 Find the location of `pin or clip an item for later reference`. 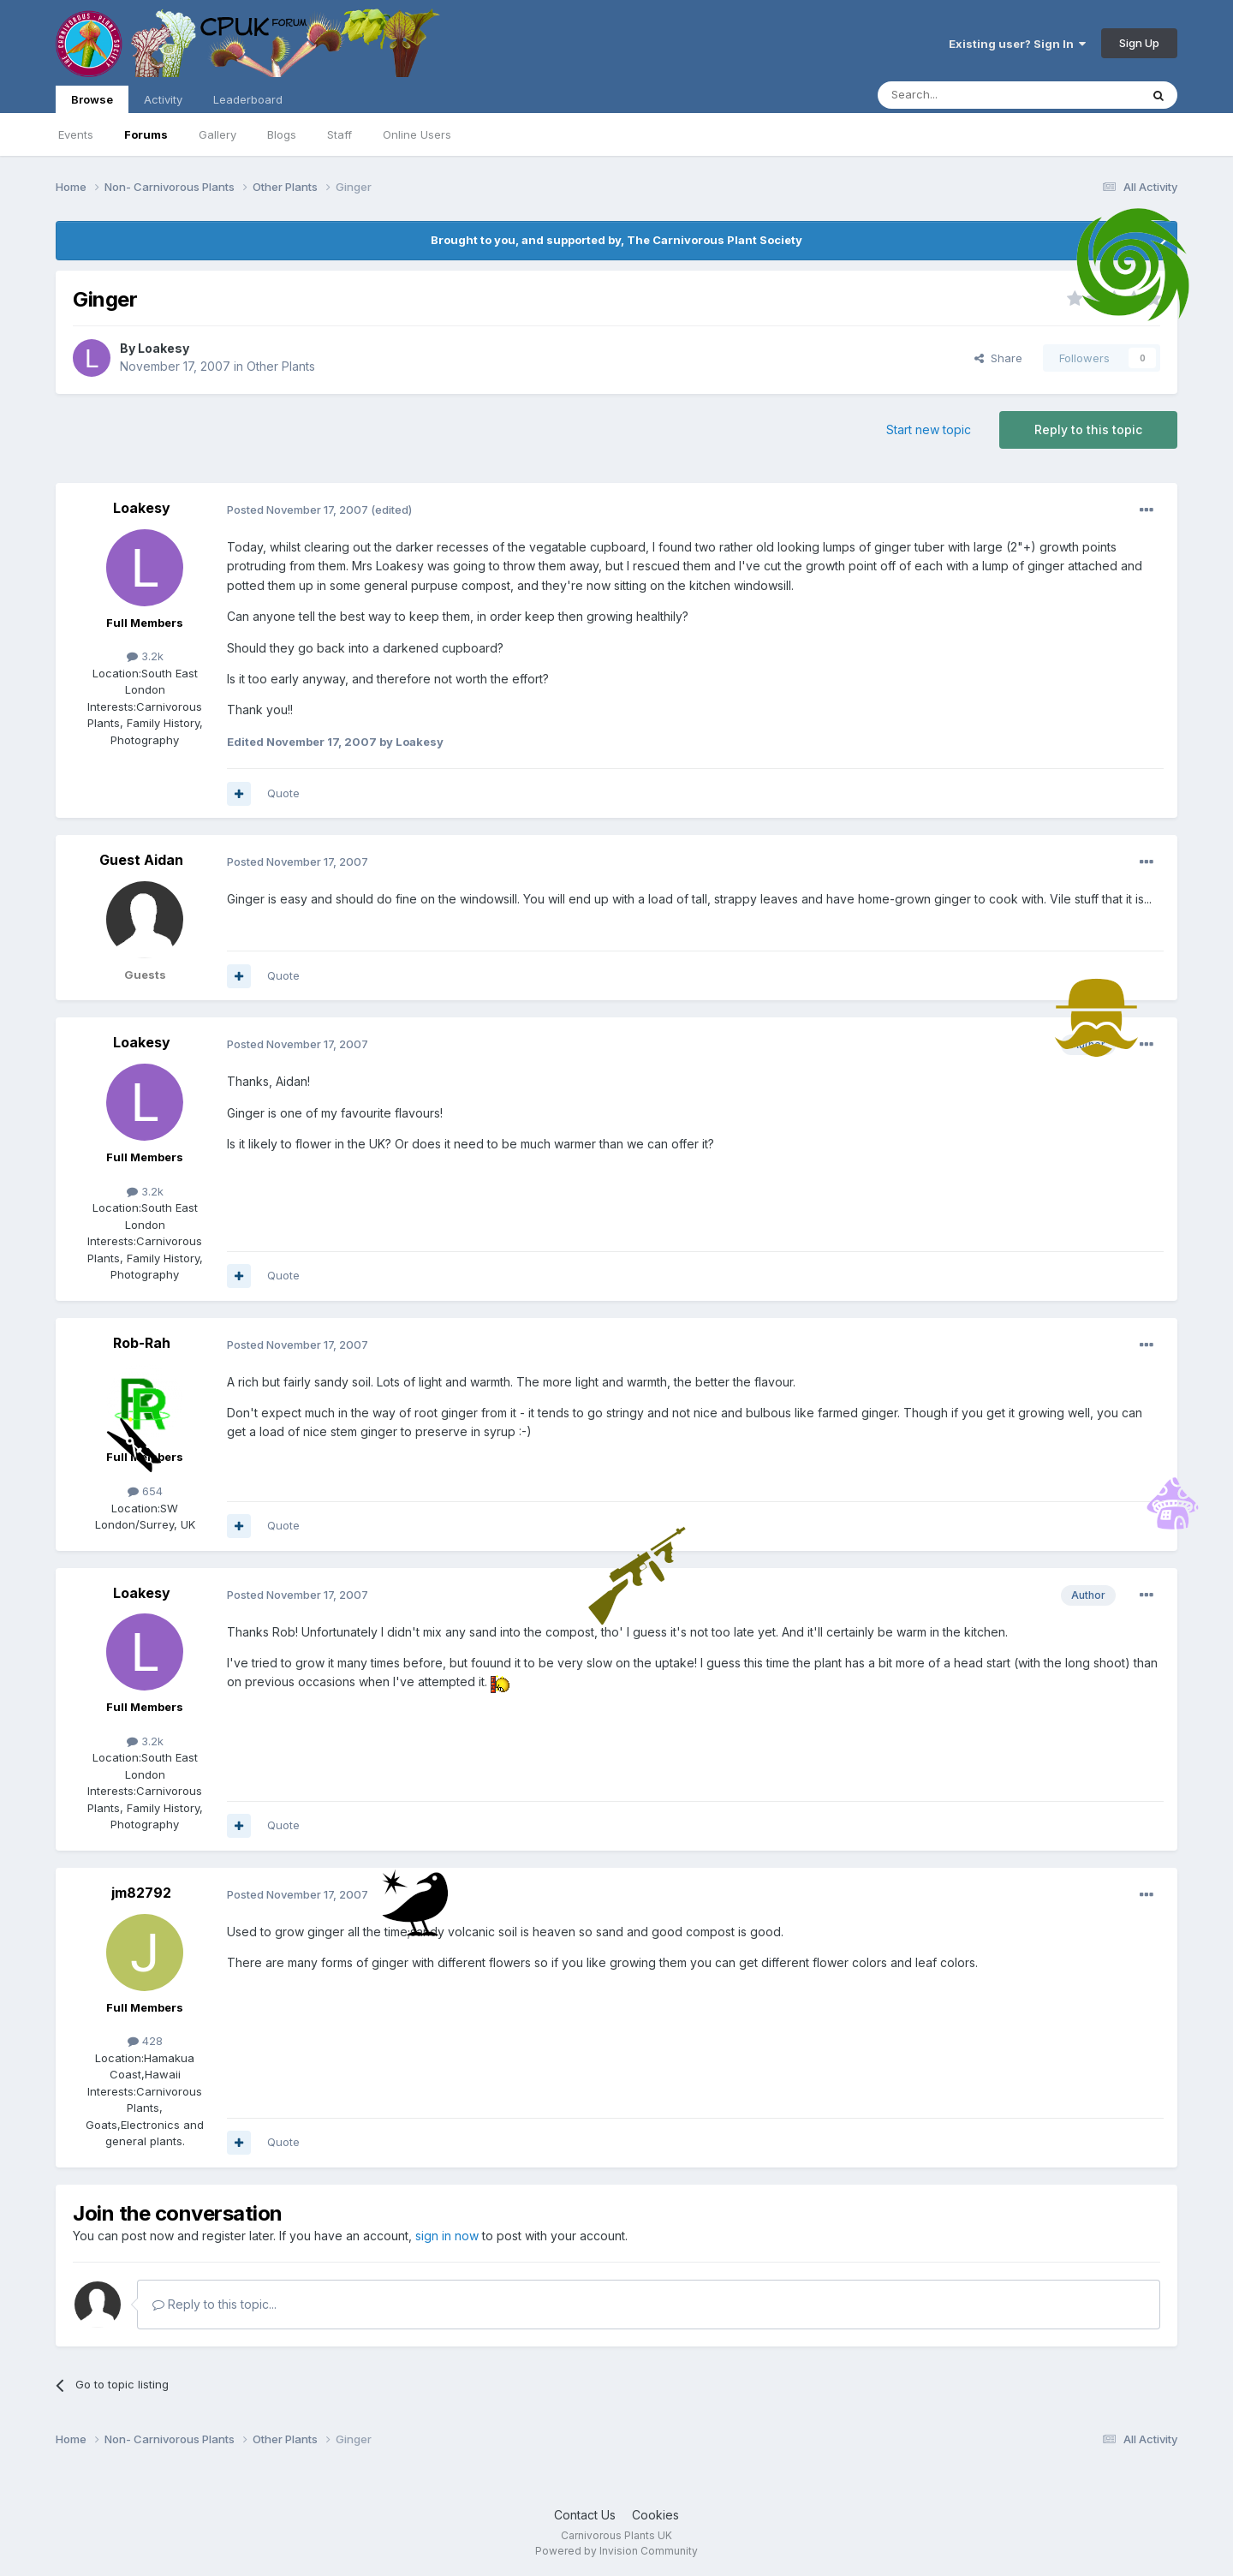

pin or clip an item for later reference is located at coordinates (134, 1445).